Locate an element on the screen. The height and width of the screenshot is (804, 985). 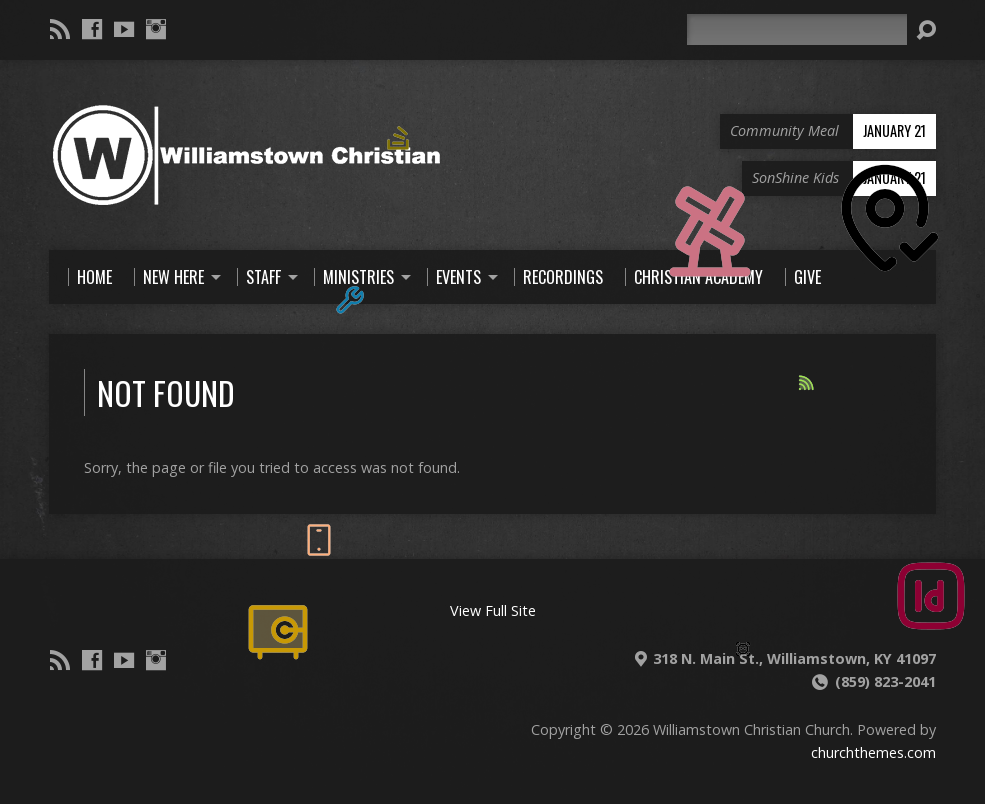
view mobile device settings is located at coordinates (319, 540).